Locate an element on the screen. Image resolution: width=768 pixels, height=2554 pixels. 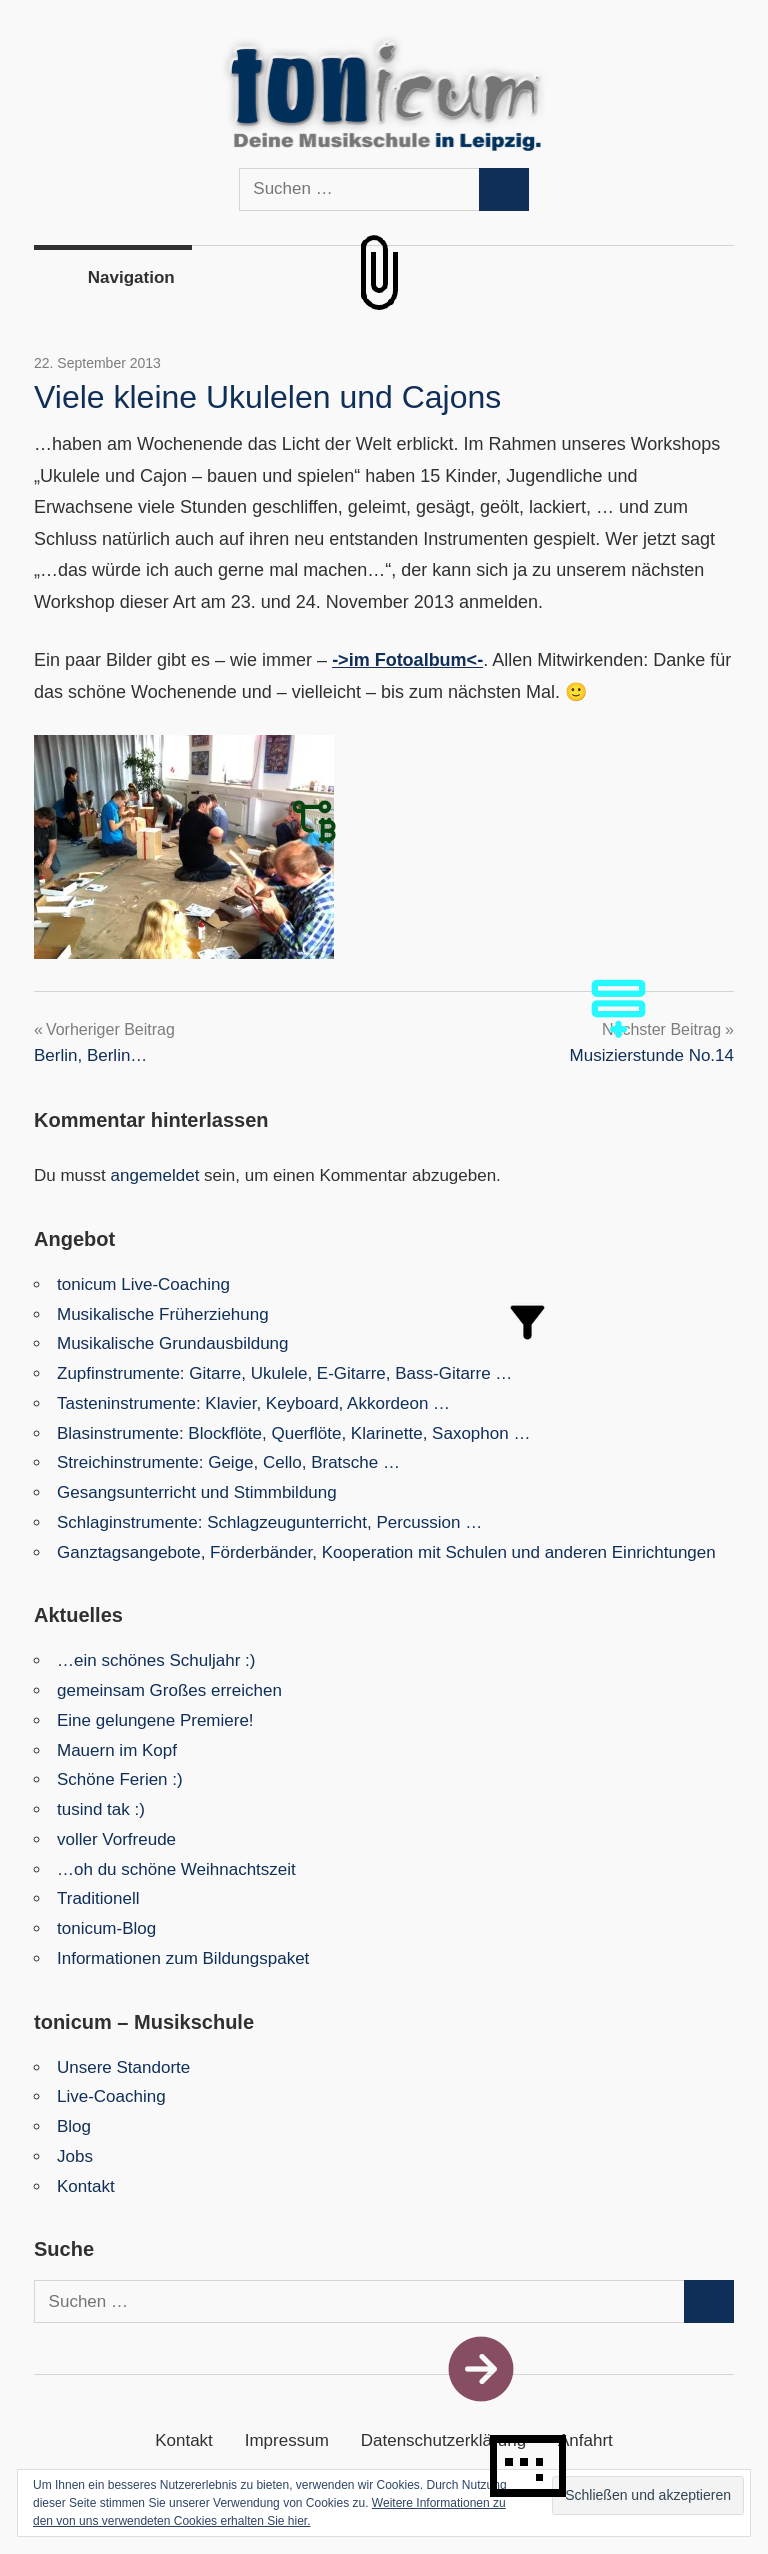
add a new row to the bottom of a table is located at coordinates (618, 1004).